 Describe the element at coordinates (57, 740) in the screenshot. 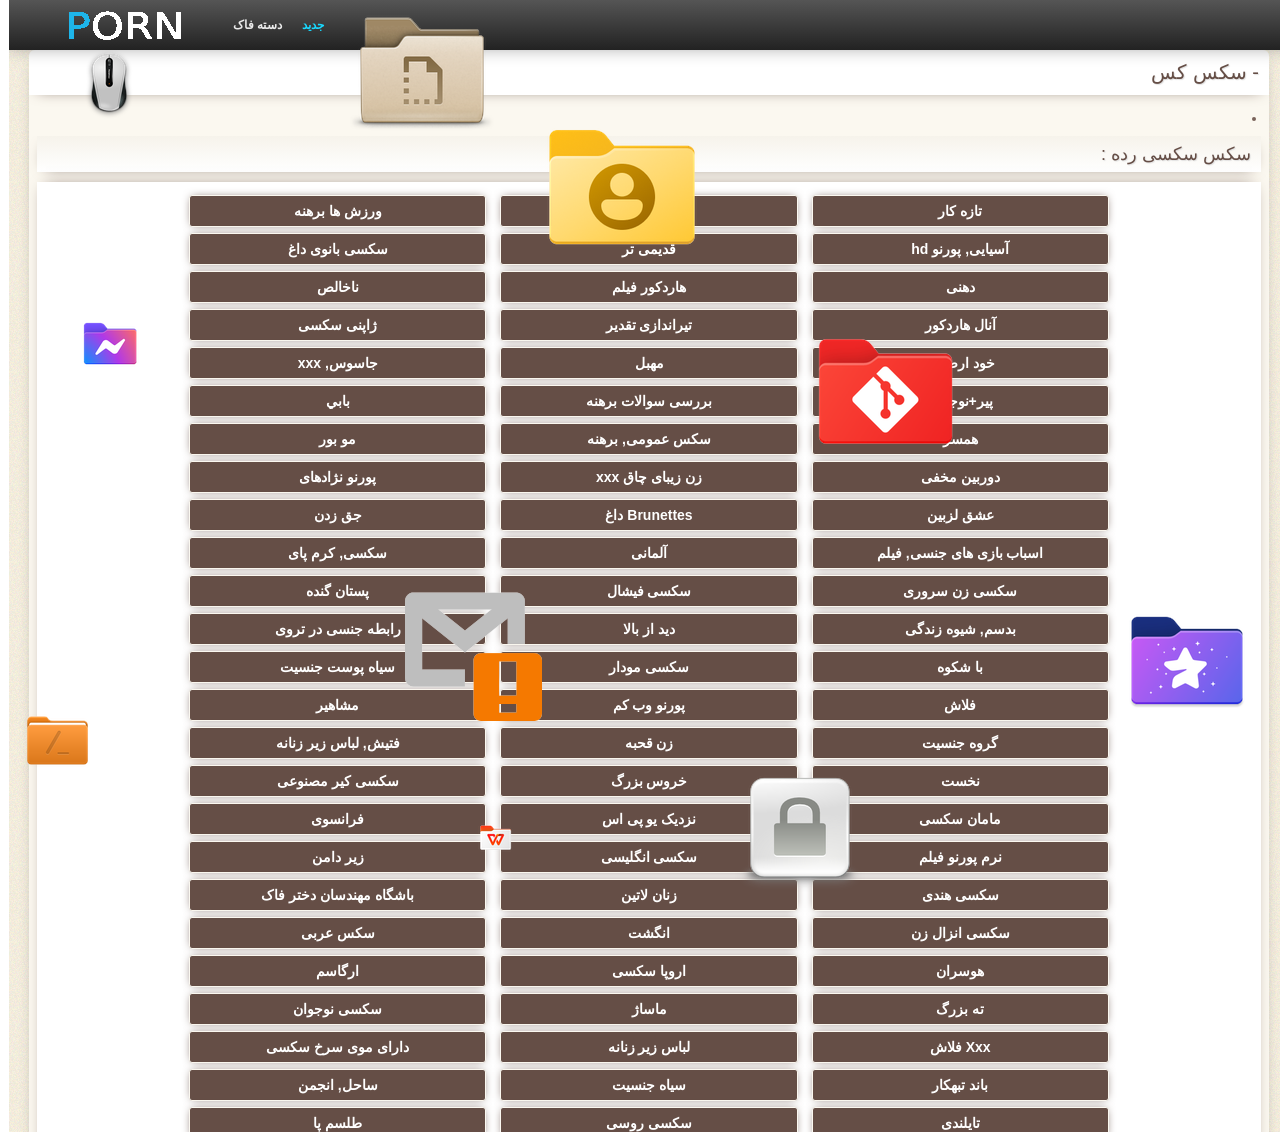

I see `access the root directory` at that location.